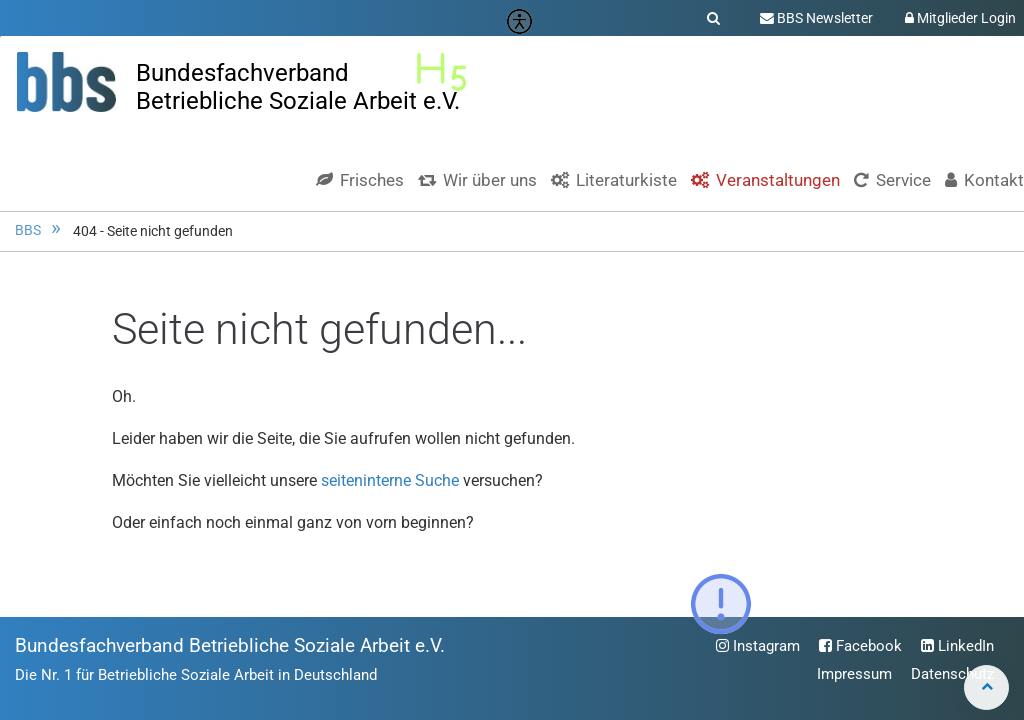 Image resolution: width=1024 pixels, height=720 pixels. I want to click on format text as heading level 5, so click(439, 71).